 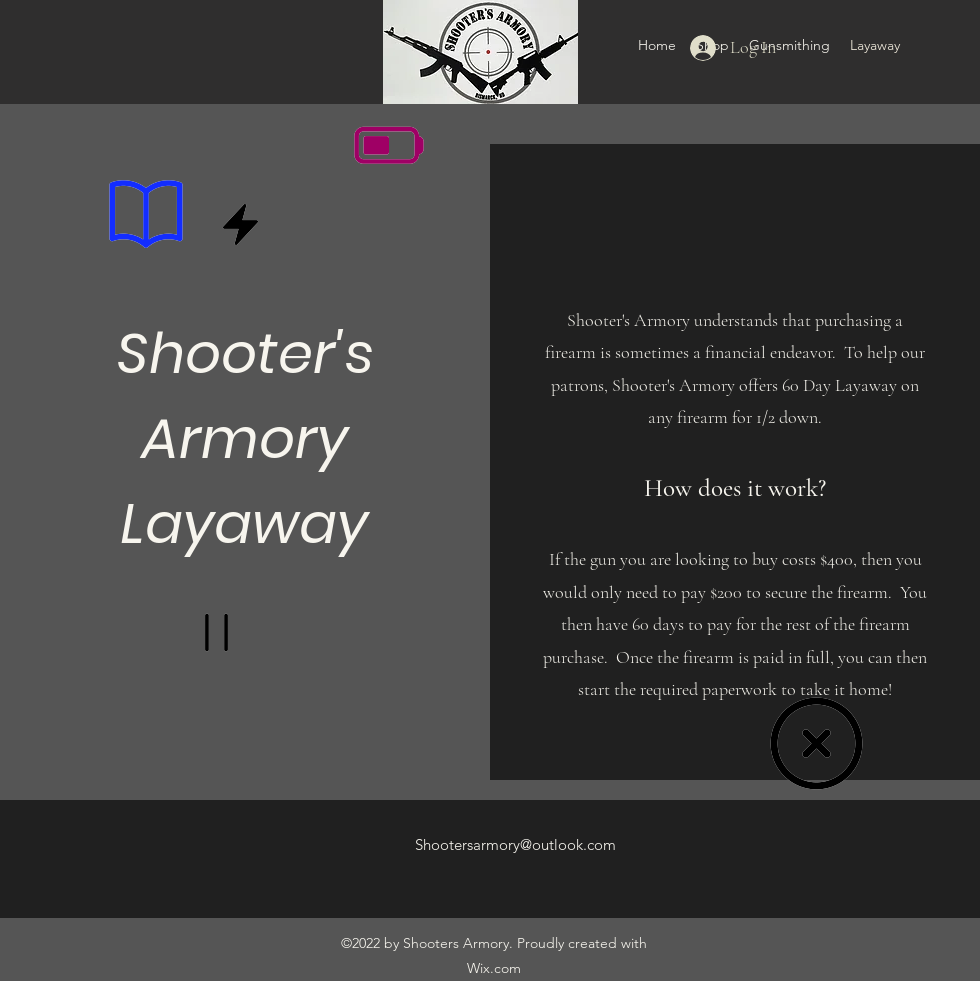 I want to click on pause media playback, so click(x=216, y=632).